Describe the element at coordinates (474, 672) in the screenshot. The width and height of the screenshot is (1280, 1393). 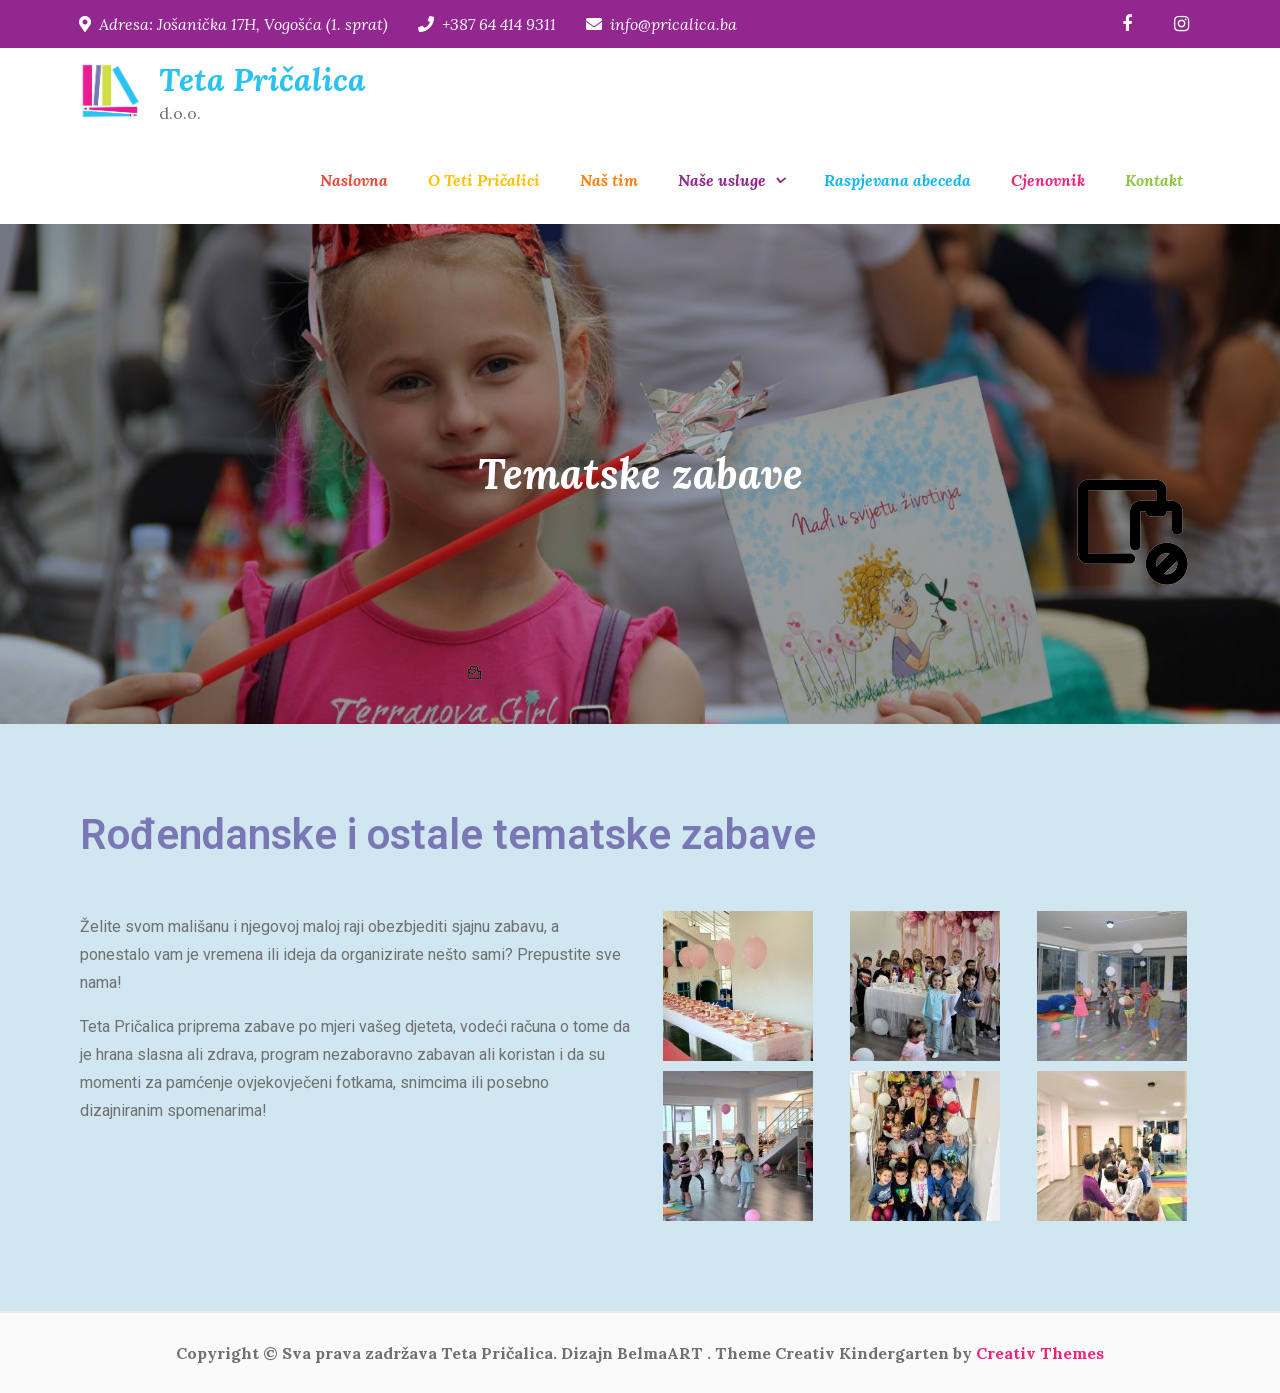
I see `among us game logo` at that location.